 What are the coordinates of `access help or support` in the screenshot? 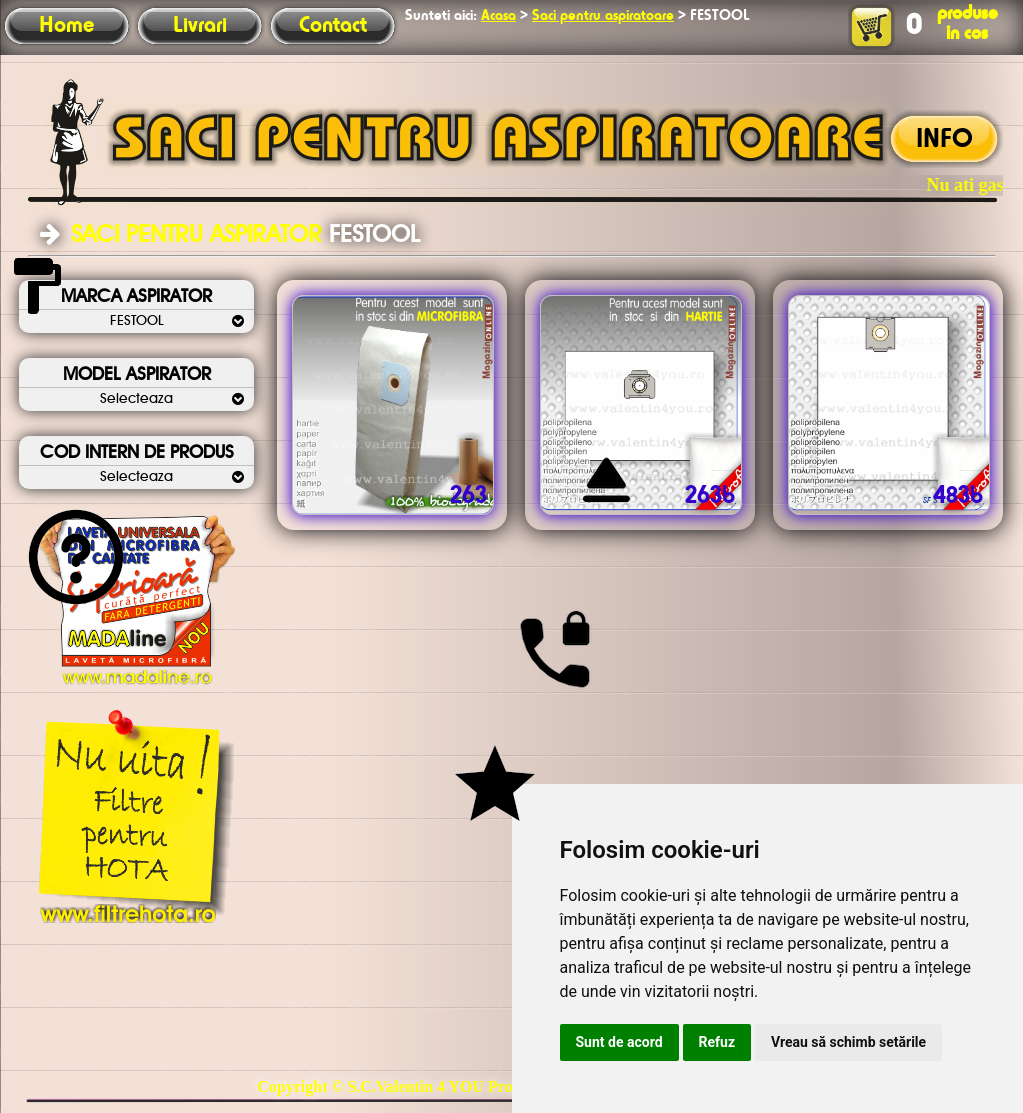 It's located at (76, 557).